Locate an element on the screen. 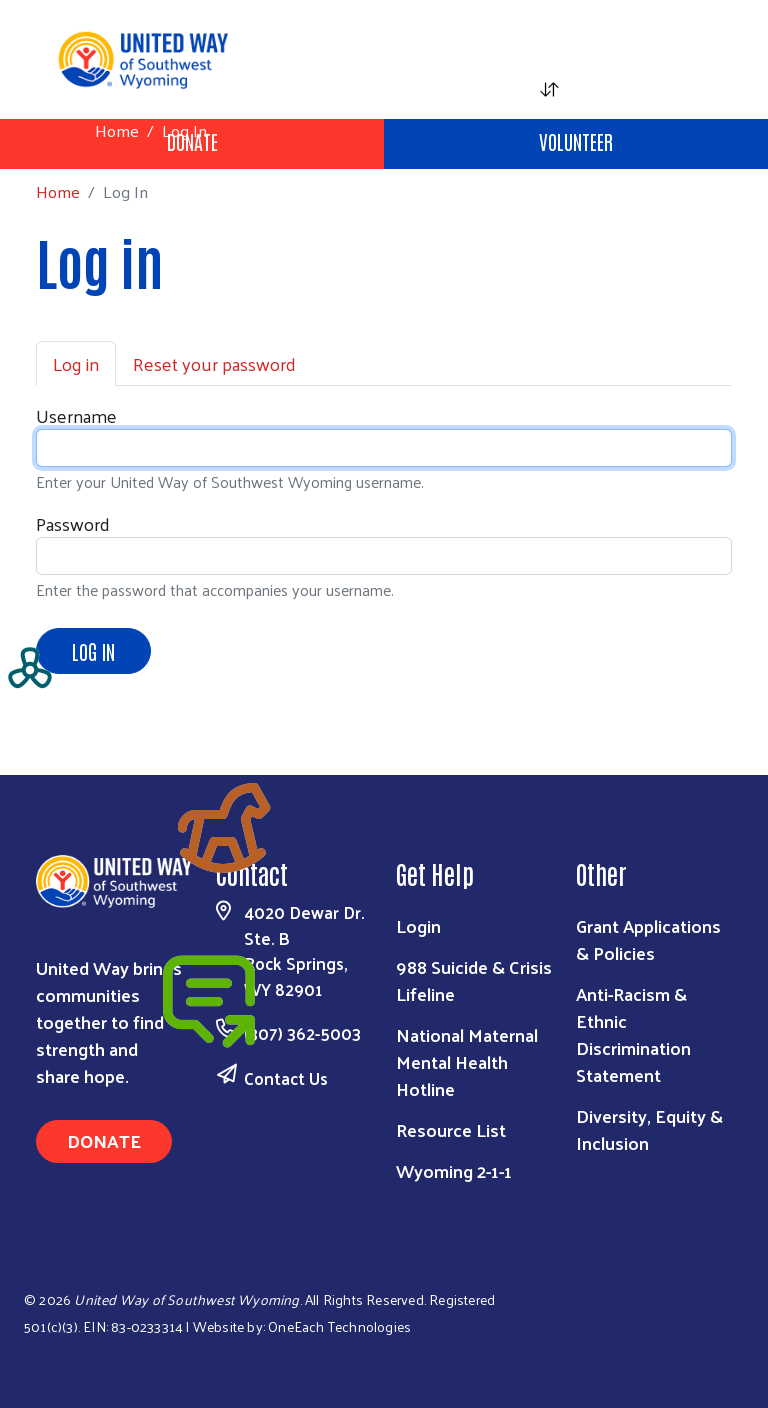 The width and height of the screenshot is (768, 1408). fan or cooling system controls is located at coordinates (30, 668).